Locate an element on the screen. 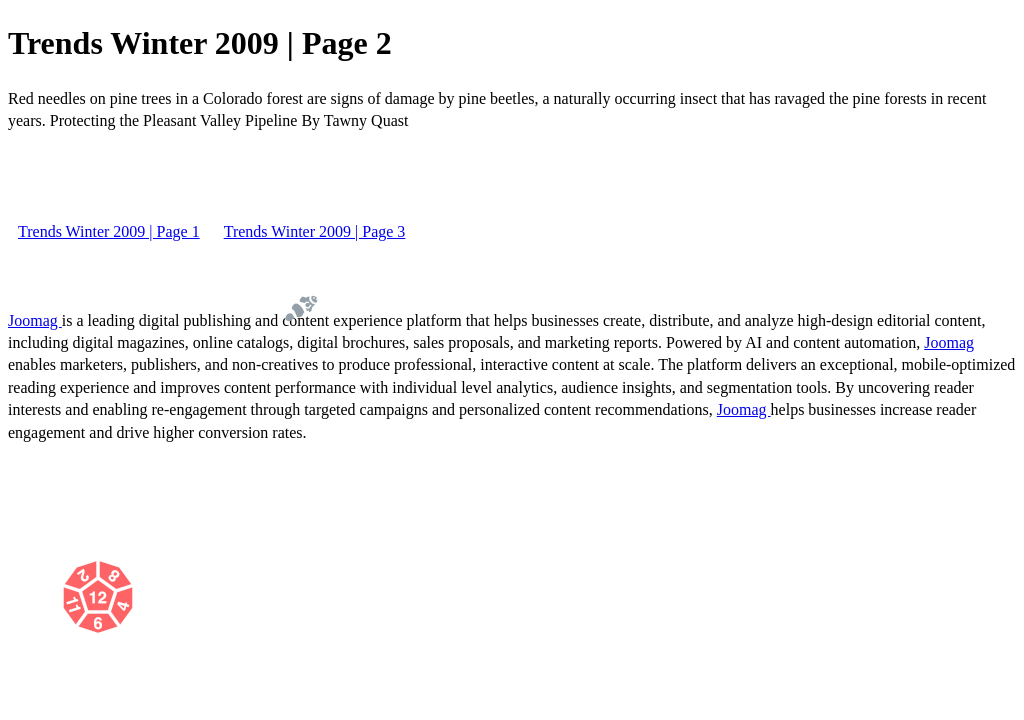 The image size is (1024, 720). indicates aquarium or marine life category is located at coordinates (301, 308).